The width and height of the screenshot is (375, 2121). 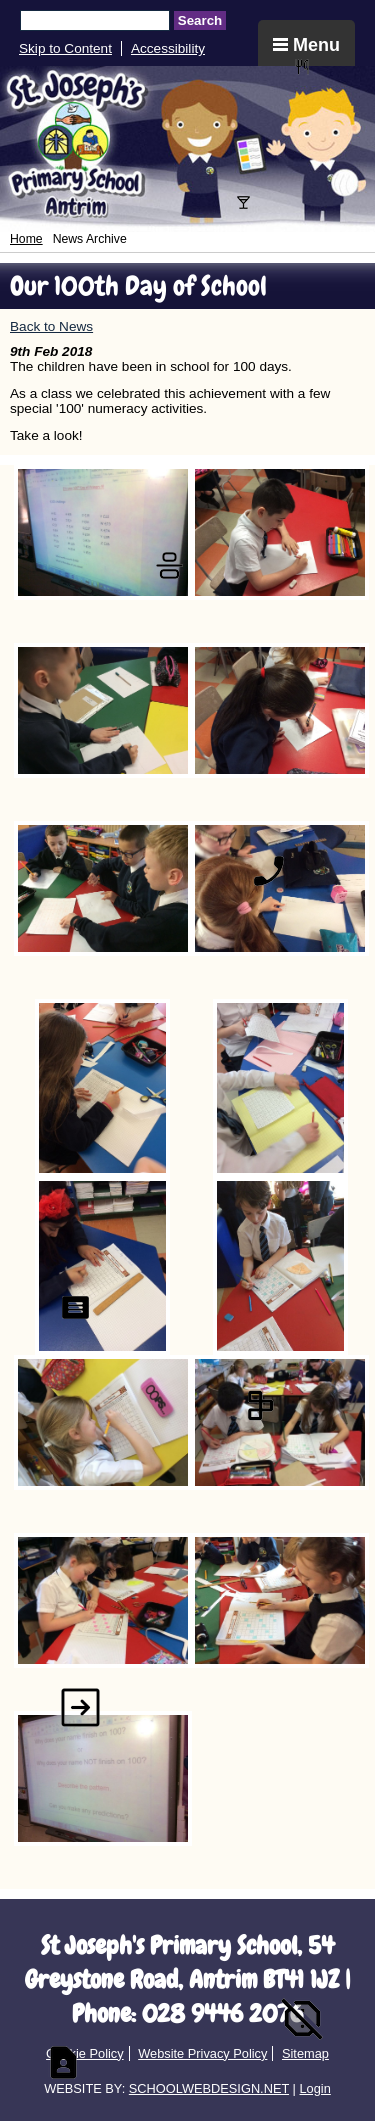 I want to click on view article or document content, so click(x=75, y=1307).